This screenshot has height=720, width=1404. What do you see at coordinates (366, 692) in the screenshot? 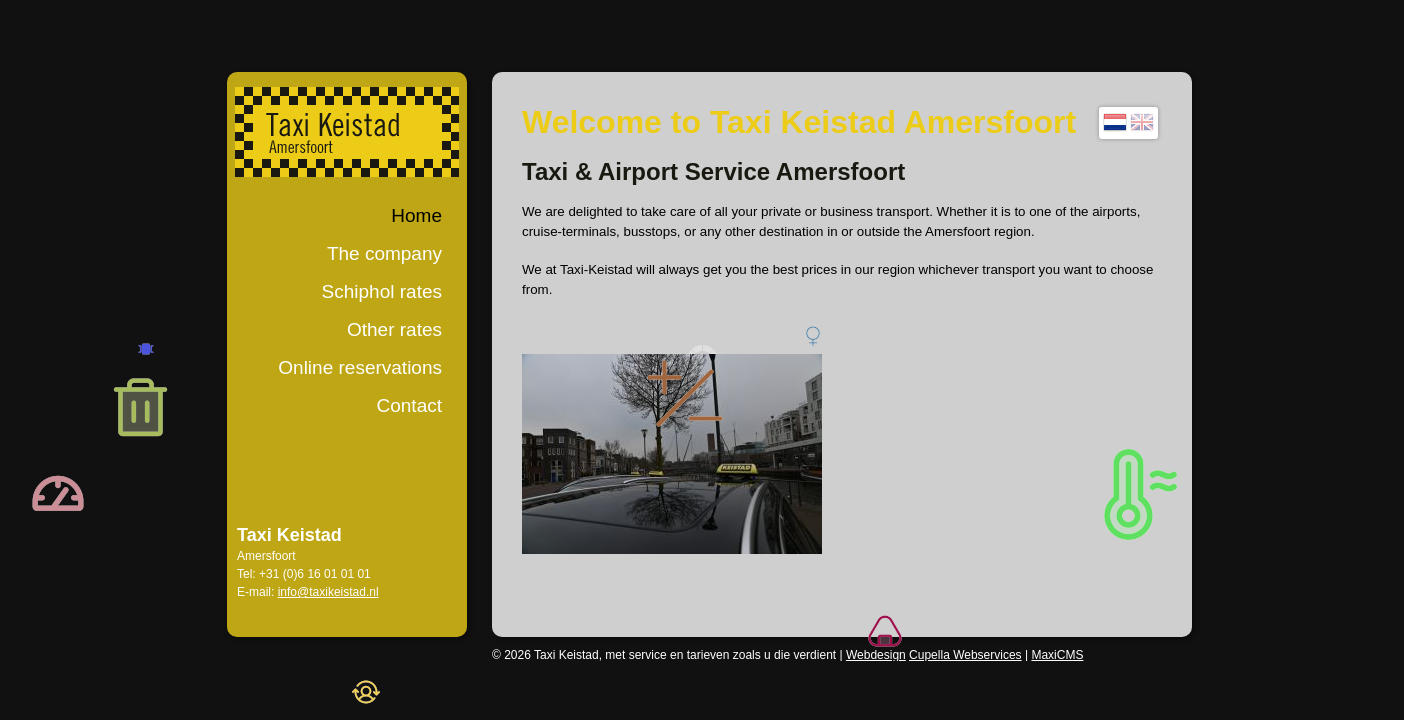
I see `switch between user accounts` at bounding box center [366, 692].